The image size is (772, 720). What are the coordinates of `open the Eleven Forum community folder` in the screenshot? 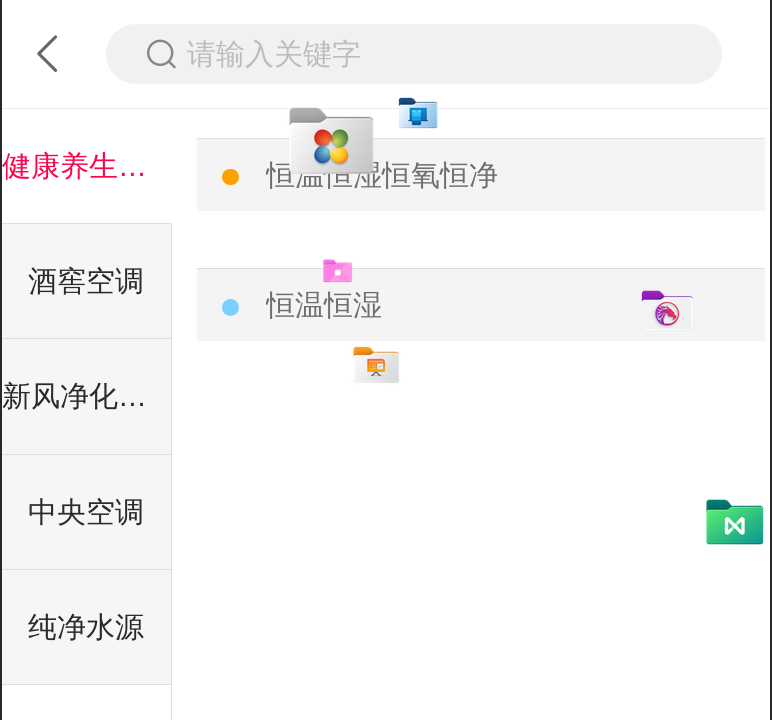 It's located at (331, 143).